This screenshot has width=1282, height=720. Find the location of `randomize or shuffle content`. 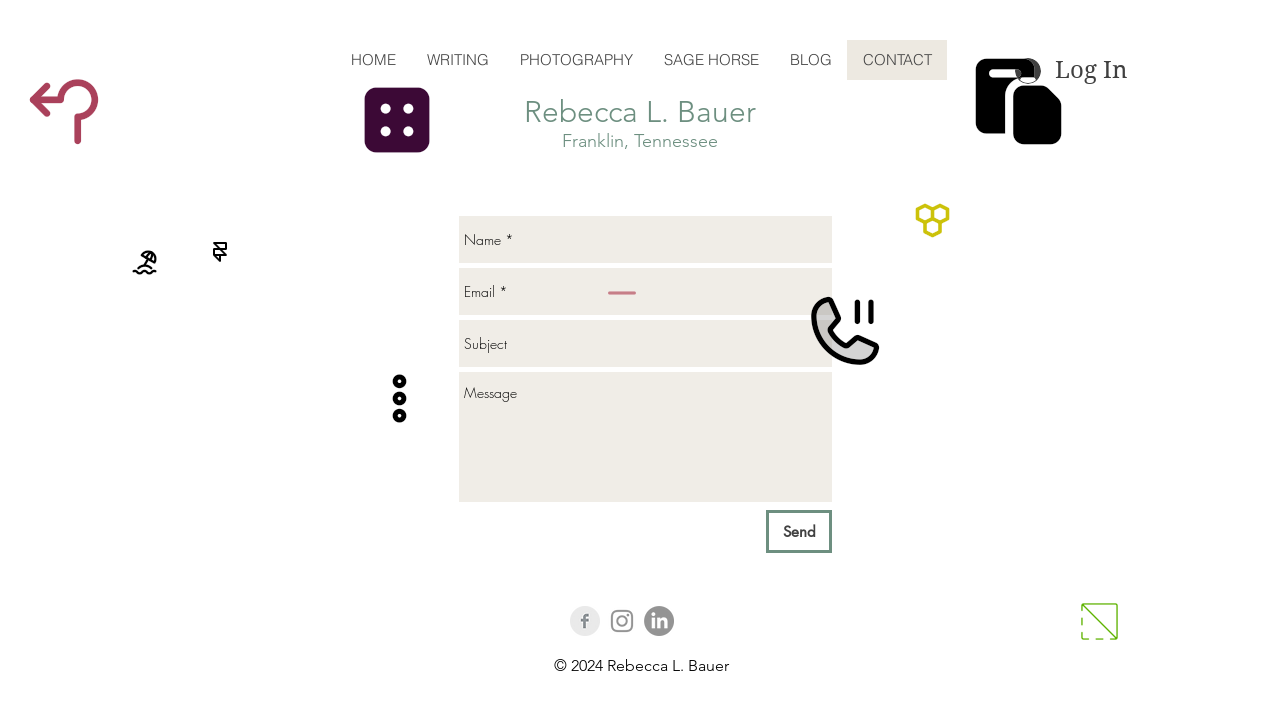

randomize or shuffle content is located at coordinates (397, 120).